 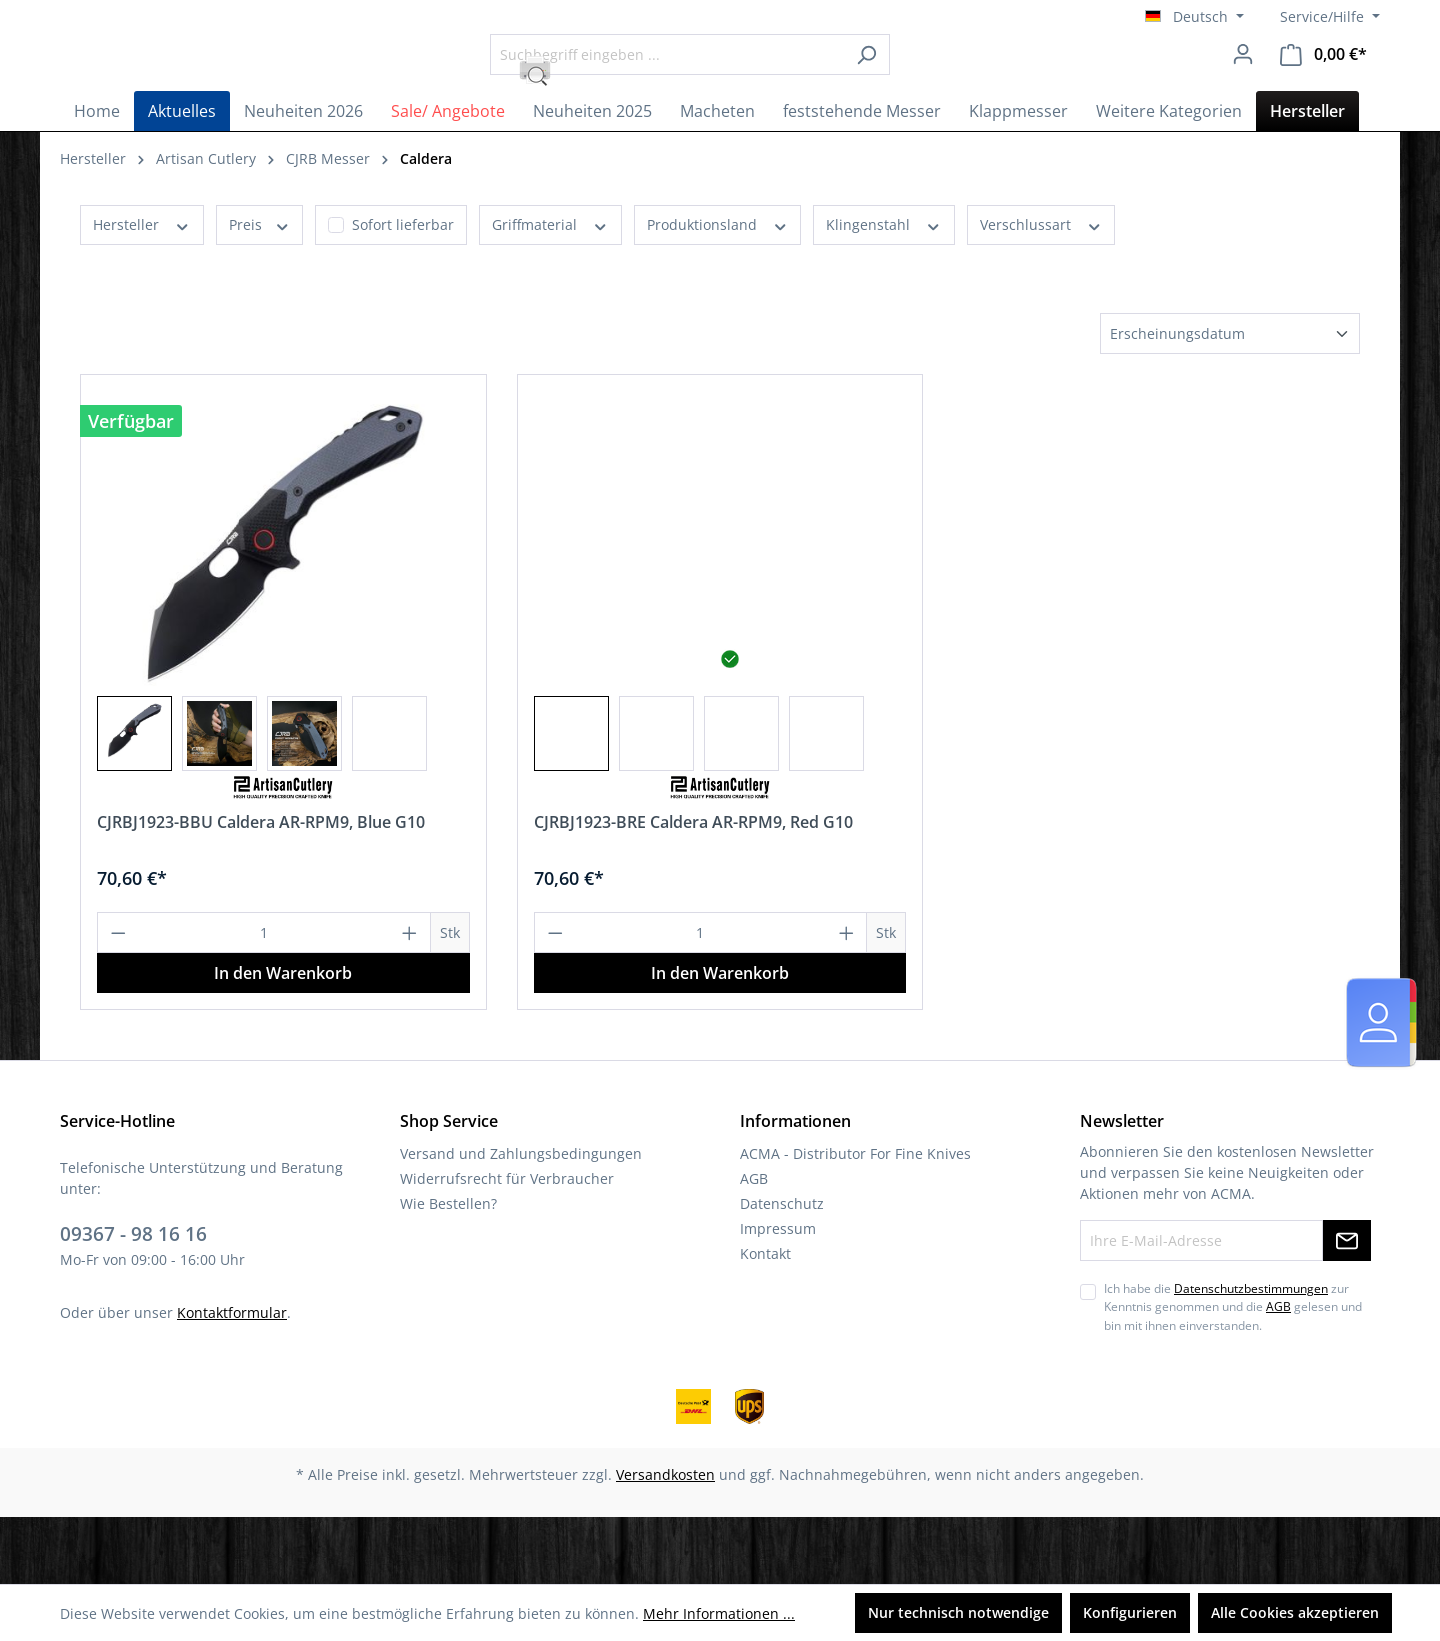 What do you see at coordinates (730, 659) in the screenshot?
I see `indicates a default or selected item` at bounding box center [730, 659].